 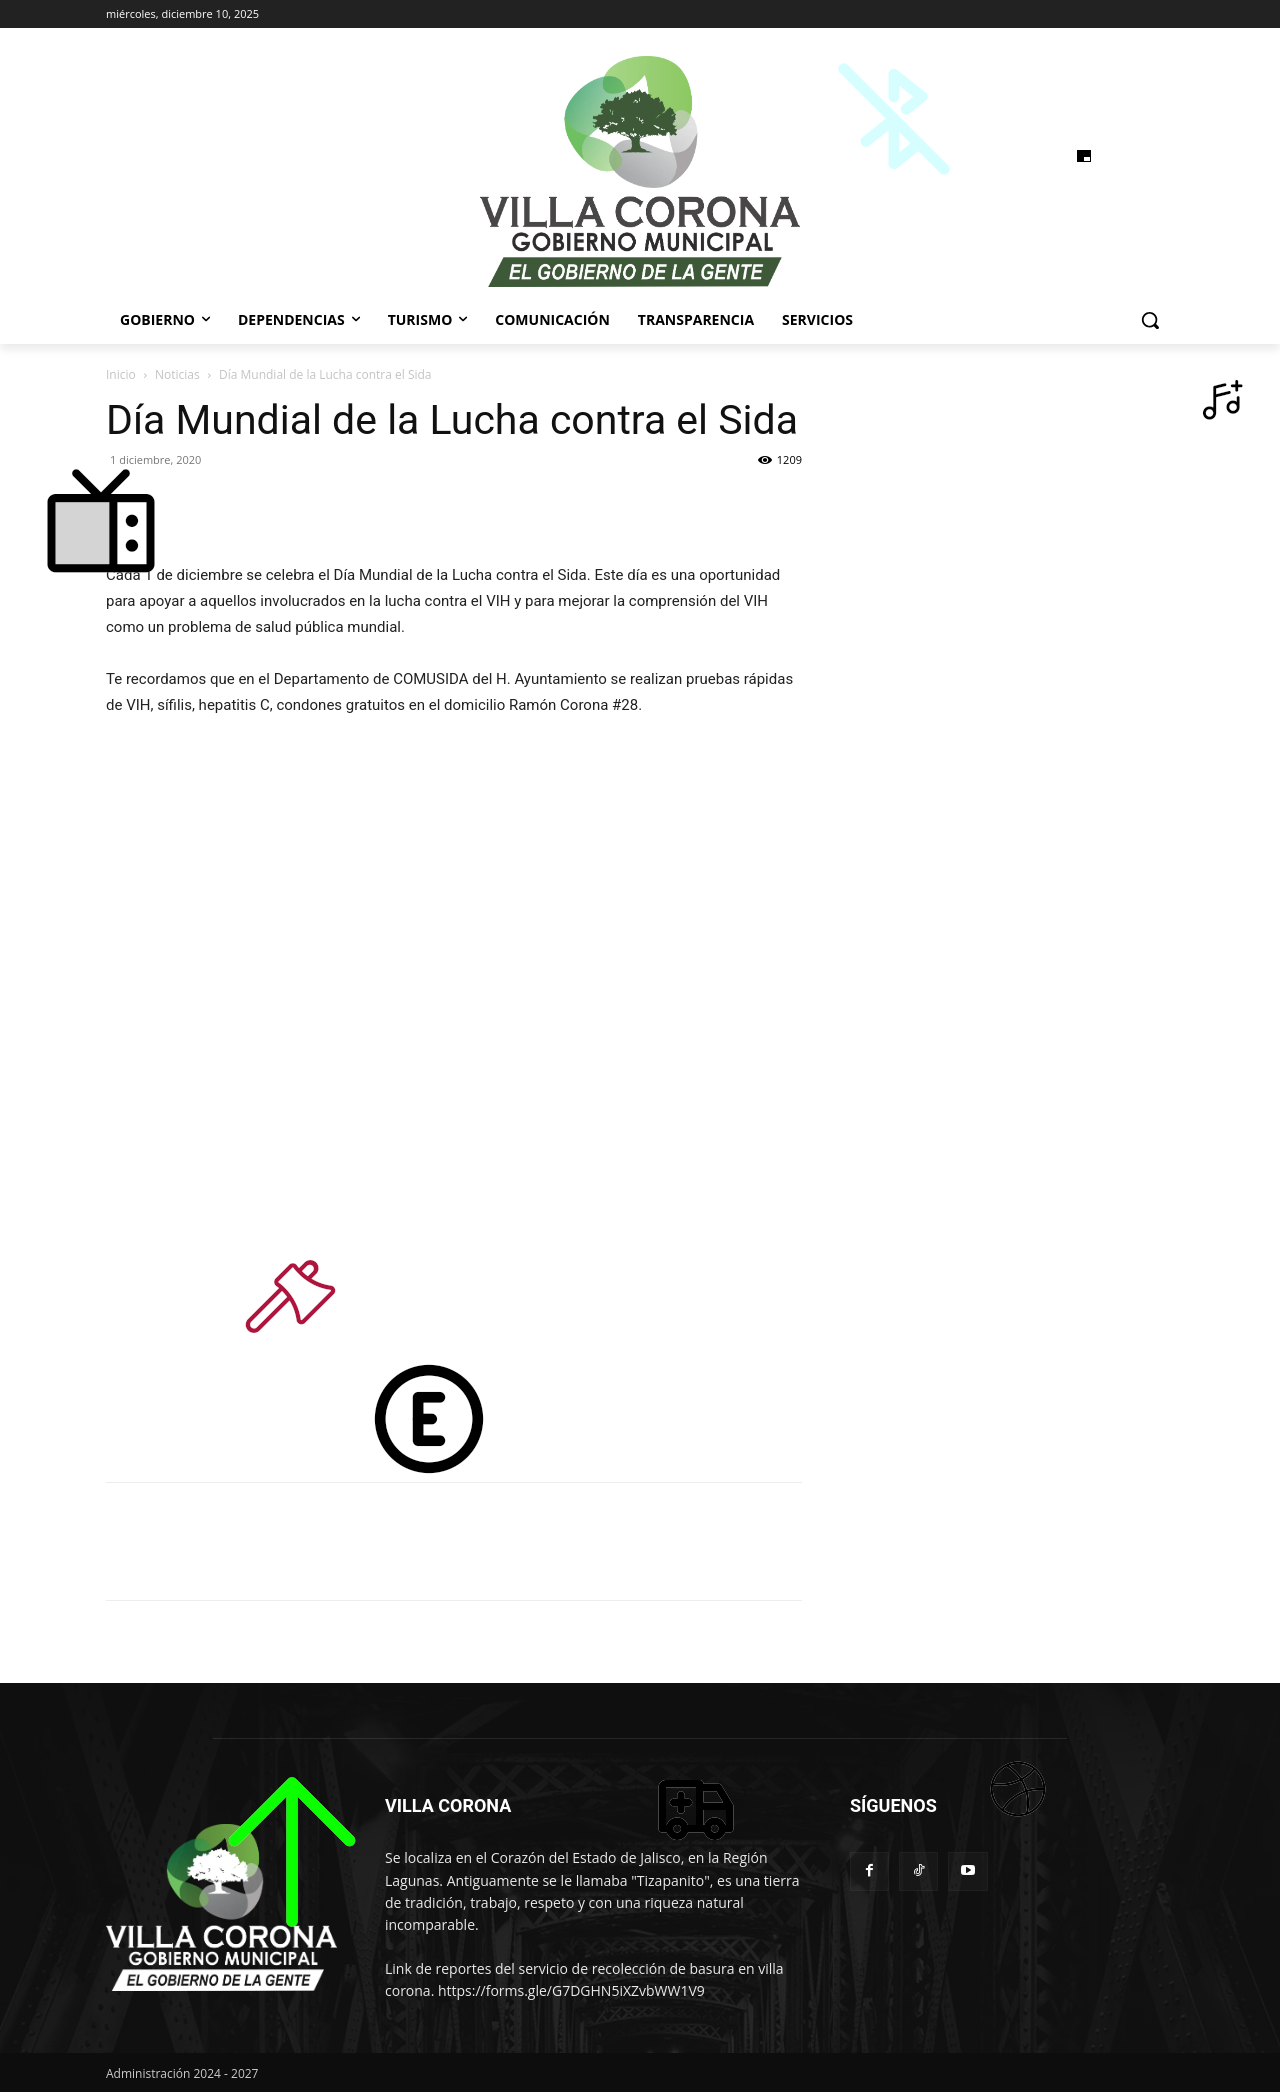 I want to click on indicates an "E" rating or classification, so click(x=429, y=1419).